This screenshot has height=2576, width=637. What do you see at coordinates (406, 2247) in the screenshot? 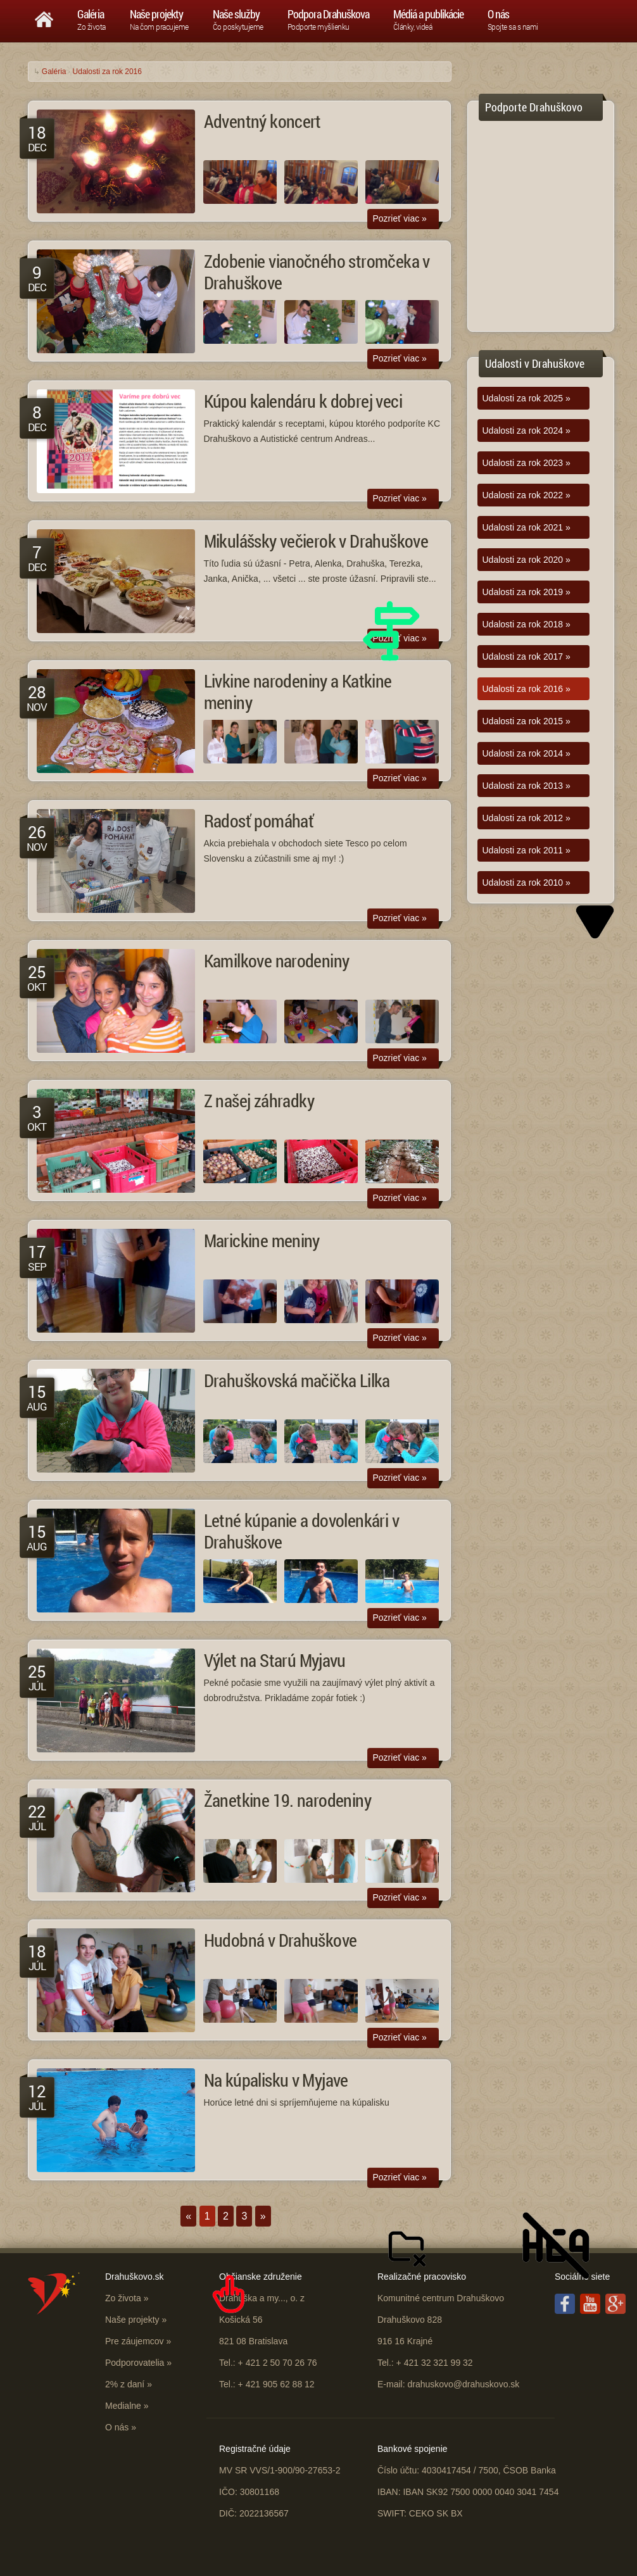
I see `delete a folder` at bounding box center [406, 2247].